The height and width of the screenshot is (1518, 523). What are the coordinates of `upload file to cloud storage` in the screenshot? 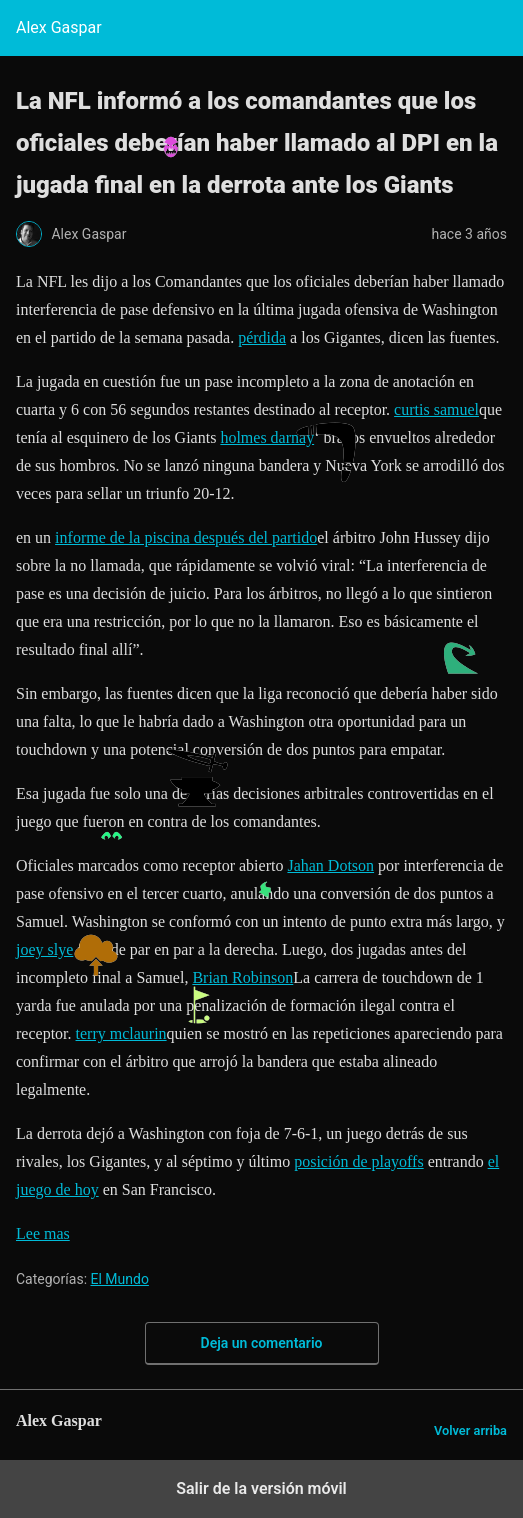 It's located at (96, 955).